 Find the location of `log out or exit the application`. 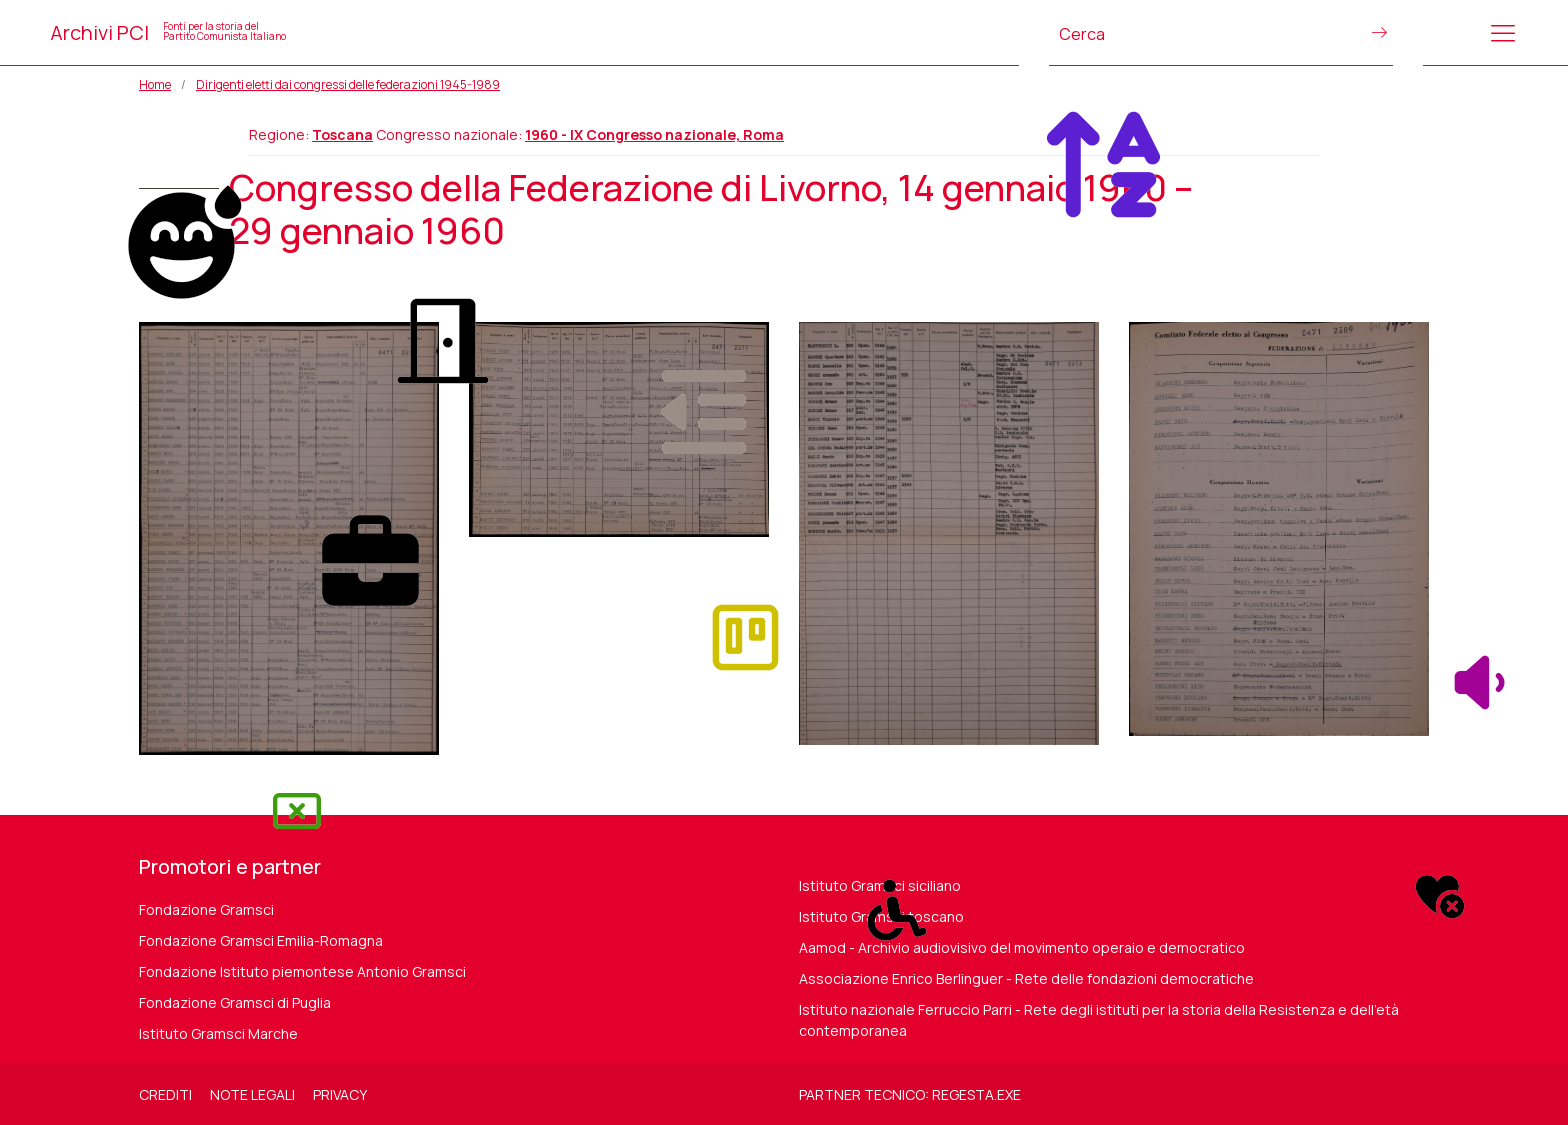

log out or exit the application is located at coordinates (443, 341).